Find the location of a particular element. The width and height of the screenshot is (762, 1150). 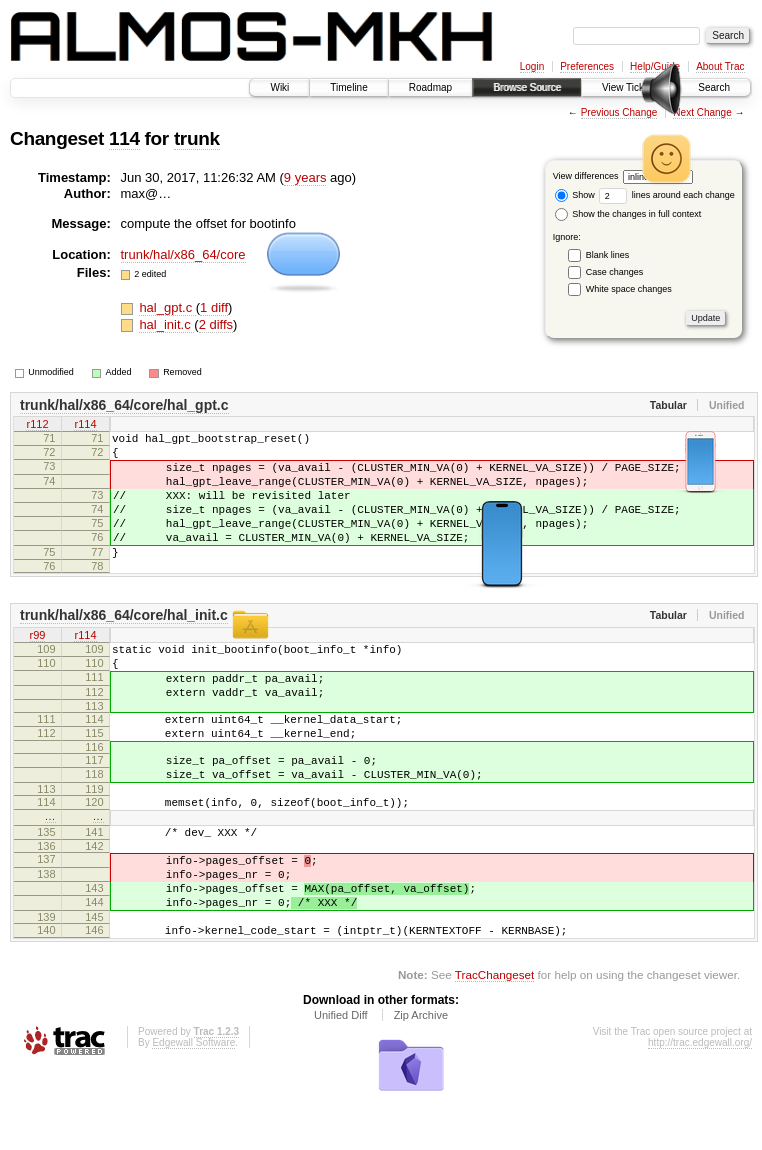

customize emoji and emoticon preferences is located at coordinates (666, 159).